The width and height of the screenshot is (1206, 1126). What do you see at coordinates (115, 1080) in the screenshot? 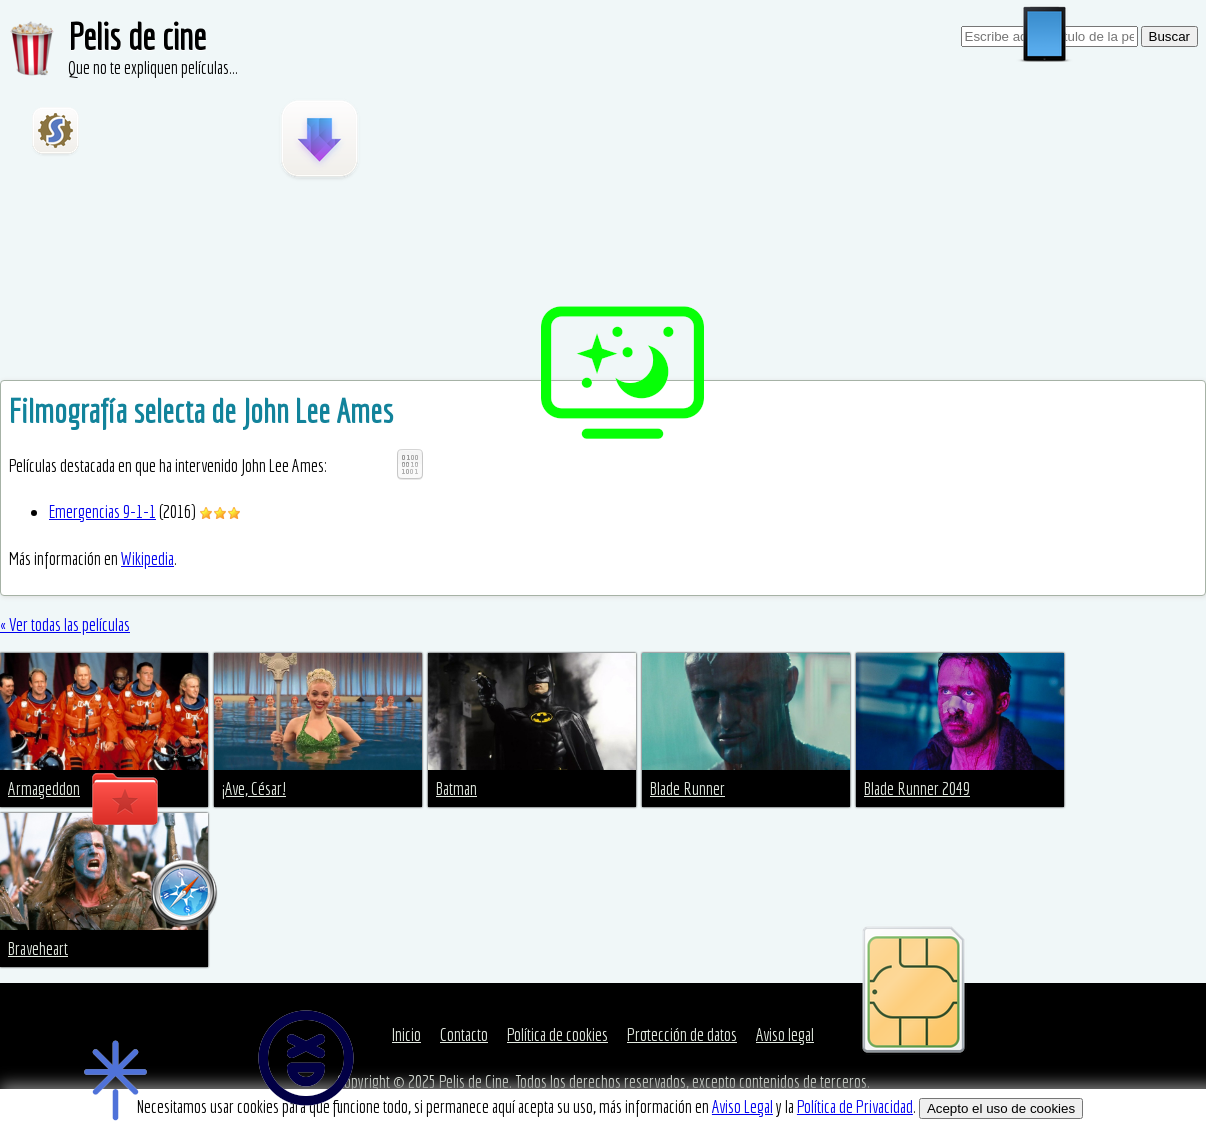
I see `link to linktree profile` at bounding box center [115, 1080].